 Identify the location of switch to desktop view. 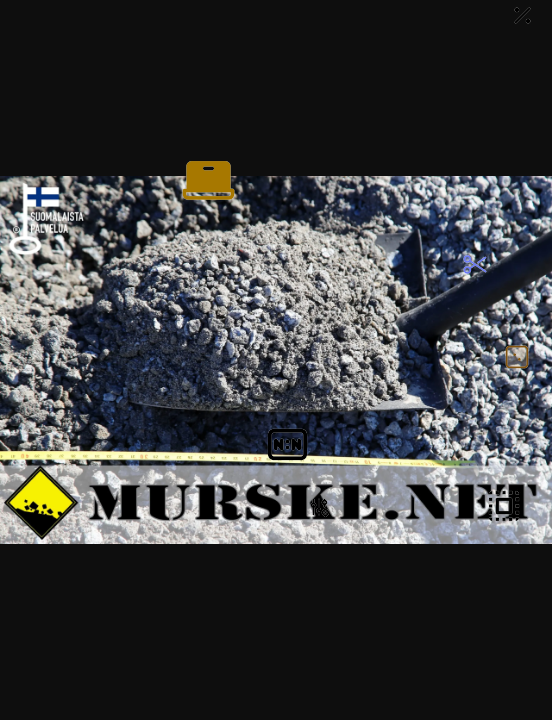
(208, 179).